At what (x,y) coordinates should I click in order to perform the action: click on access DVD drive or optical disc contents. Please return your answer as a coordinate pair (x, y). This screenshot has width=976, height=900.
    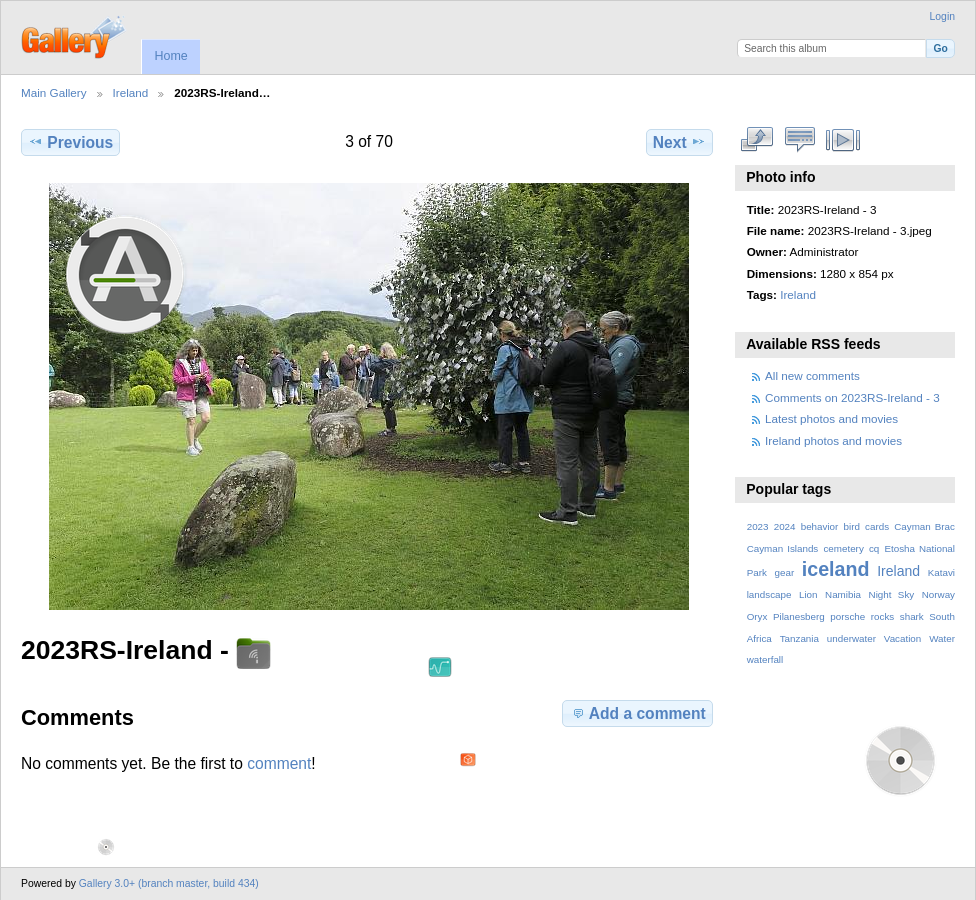
    Looking at the image, I should click on (106, 847).